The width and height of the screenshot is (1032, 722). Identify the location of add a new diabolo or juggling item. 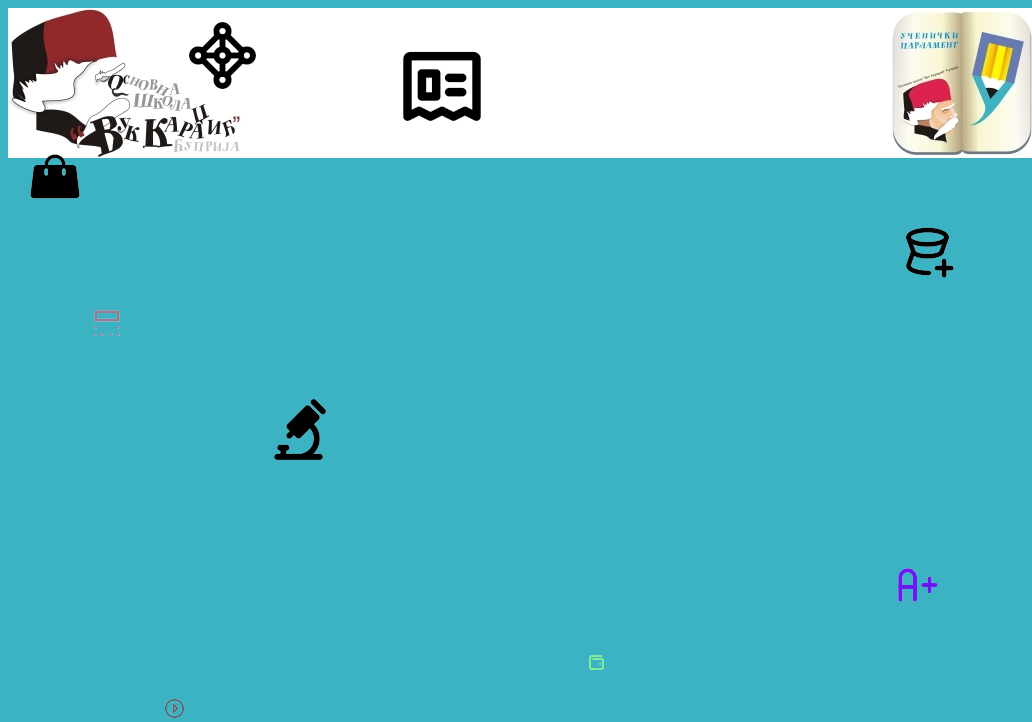
(927, 251).